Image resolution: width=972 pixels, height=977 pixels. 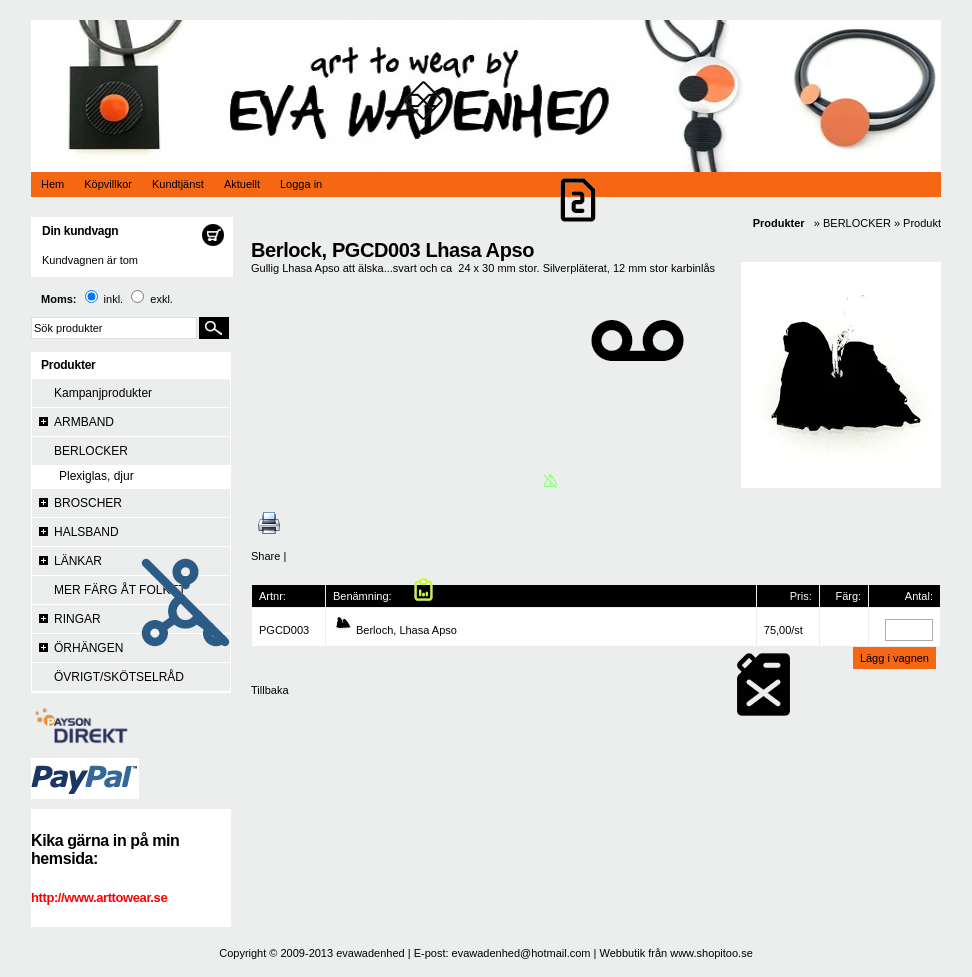 I want to click on view clipboard with data or statistics, so click(x=423, y=589).